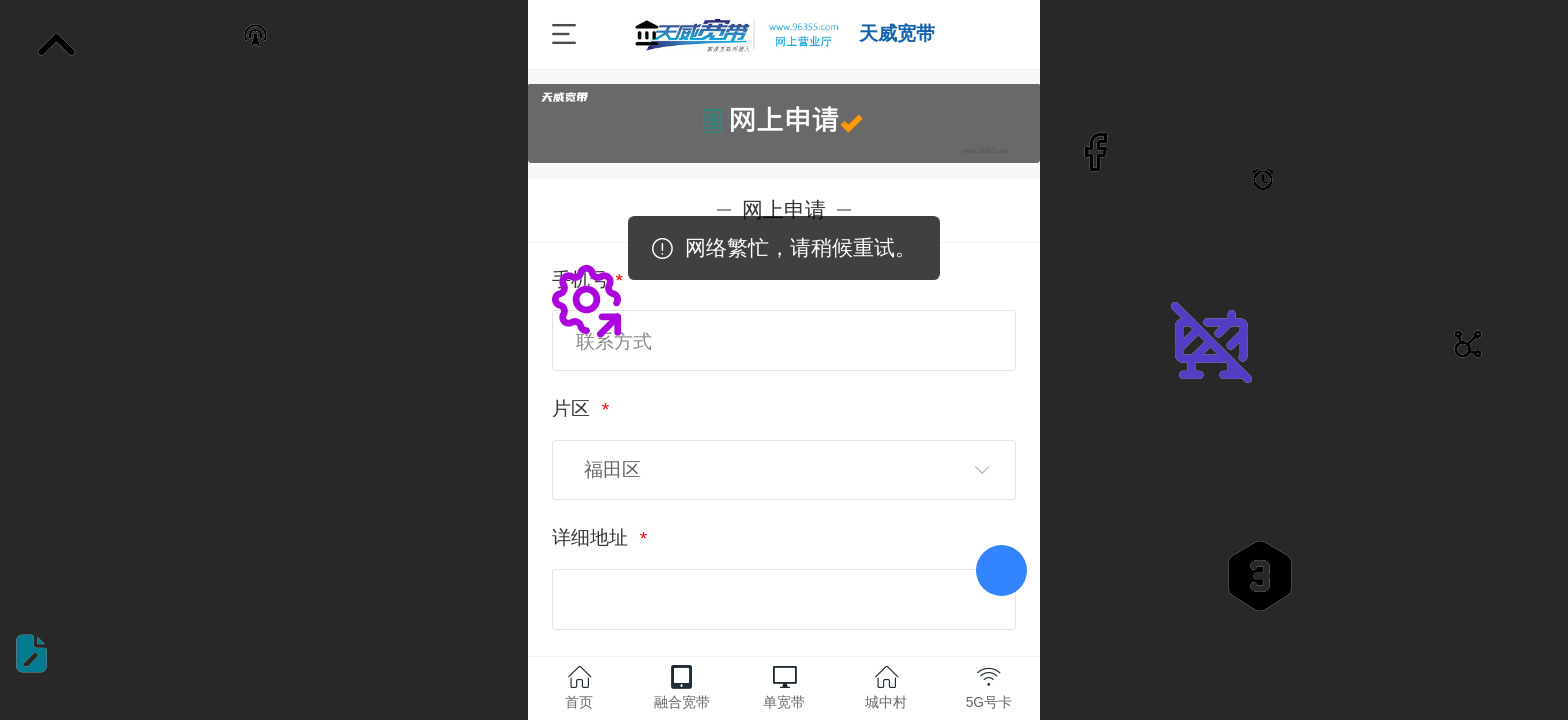  I want to click on open Facebook app, so click(1095, 152).